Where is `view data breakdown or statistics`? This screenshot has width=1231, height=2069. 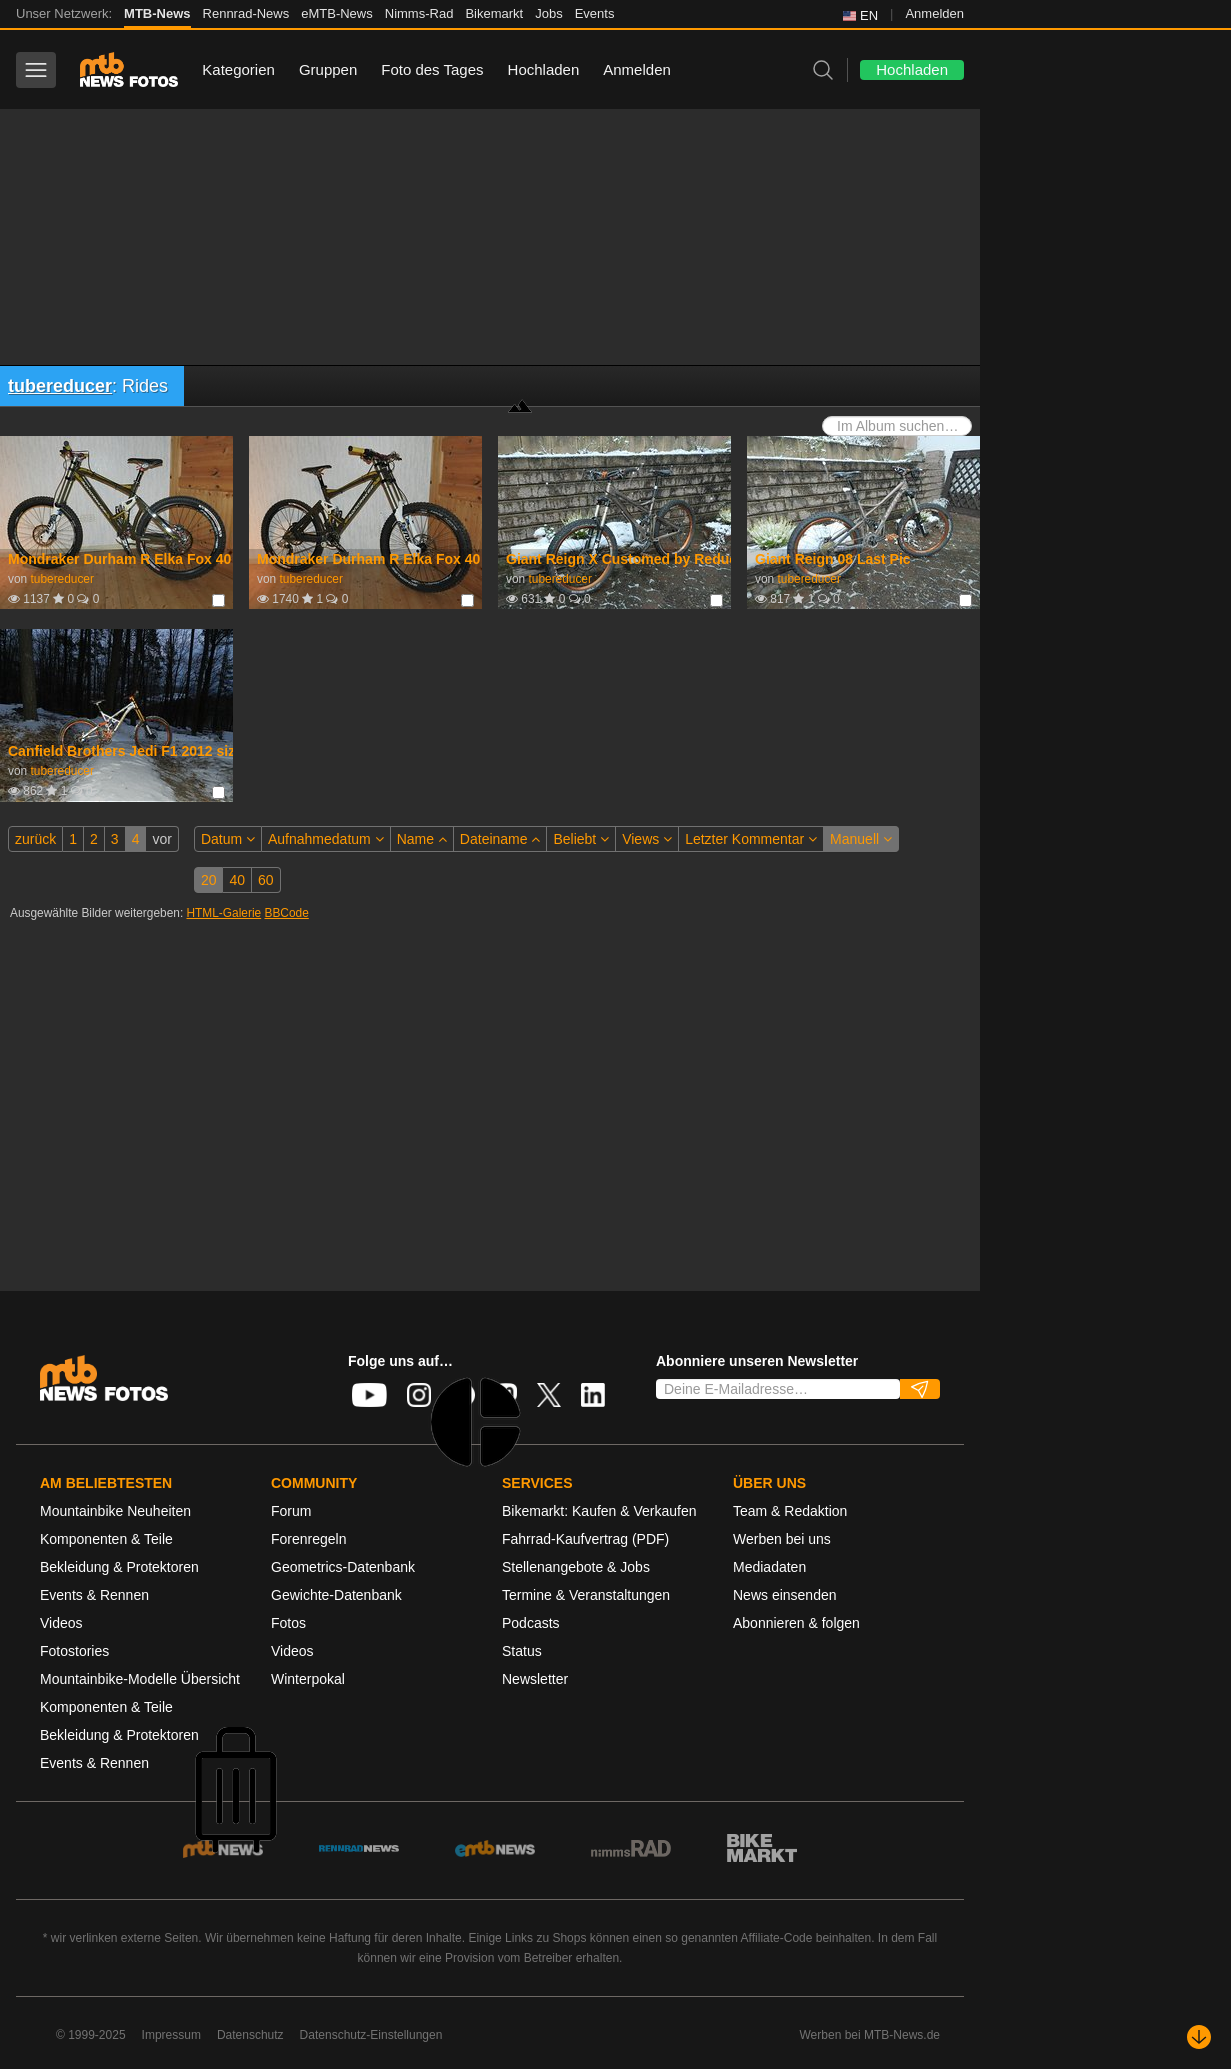
view data breakdown or statistics is located at coordinates (476, 1422).